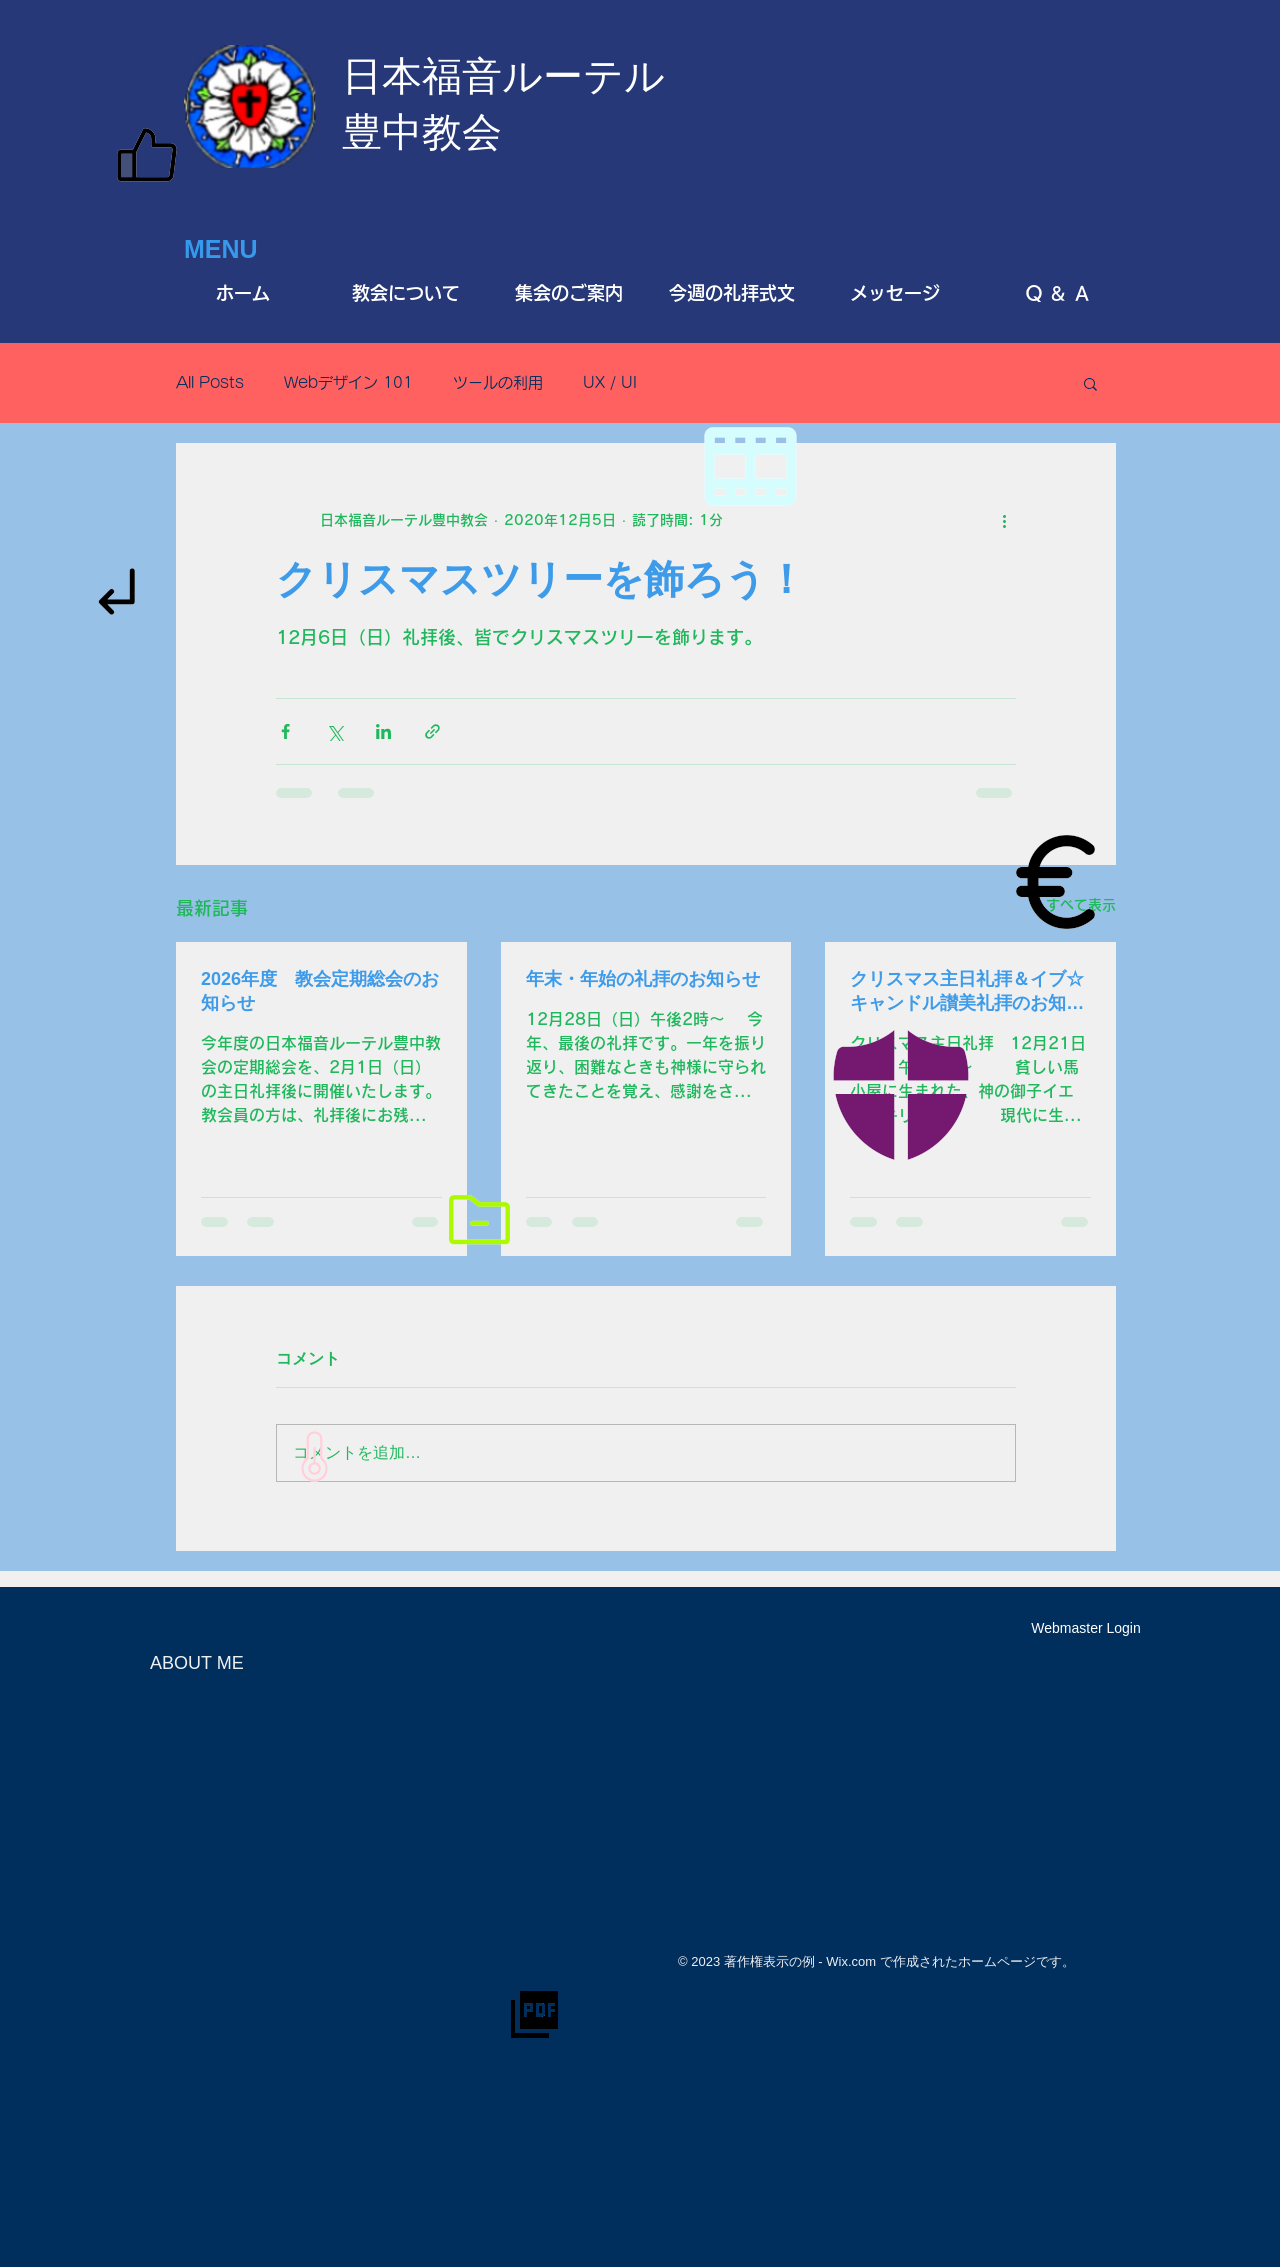 This screenshot has height=2267, width=1280. Describe the element at coordinates (118, 591) in the screenshot. I see `return to previous line or item` at that location.